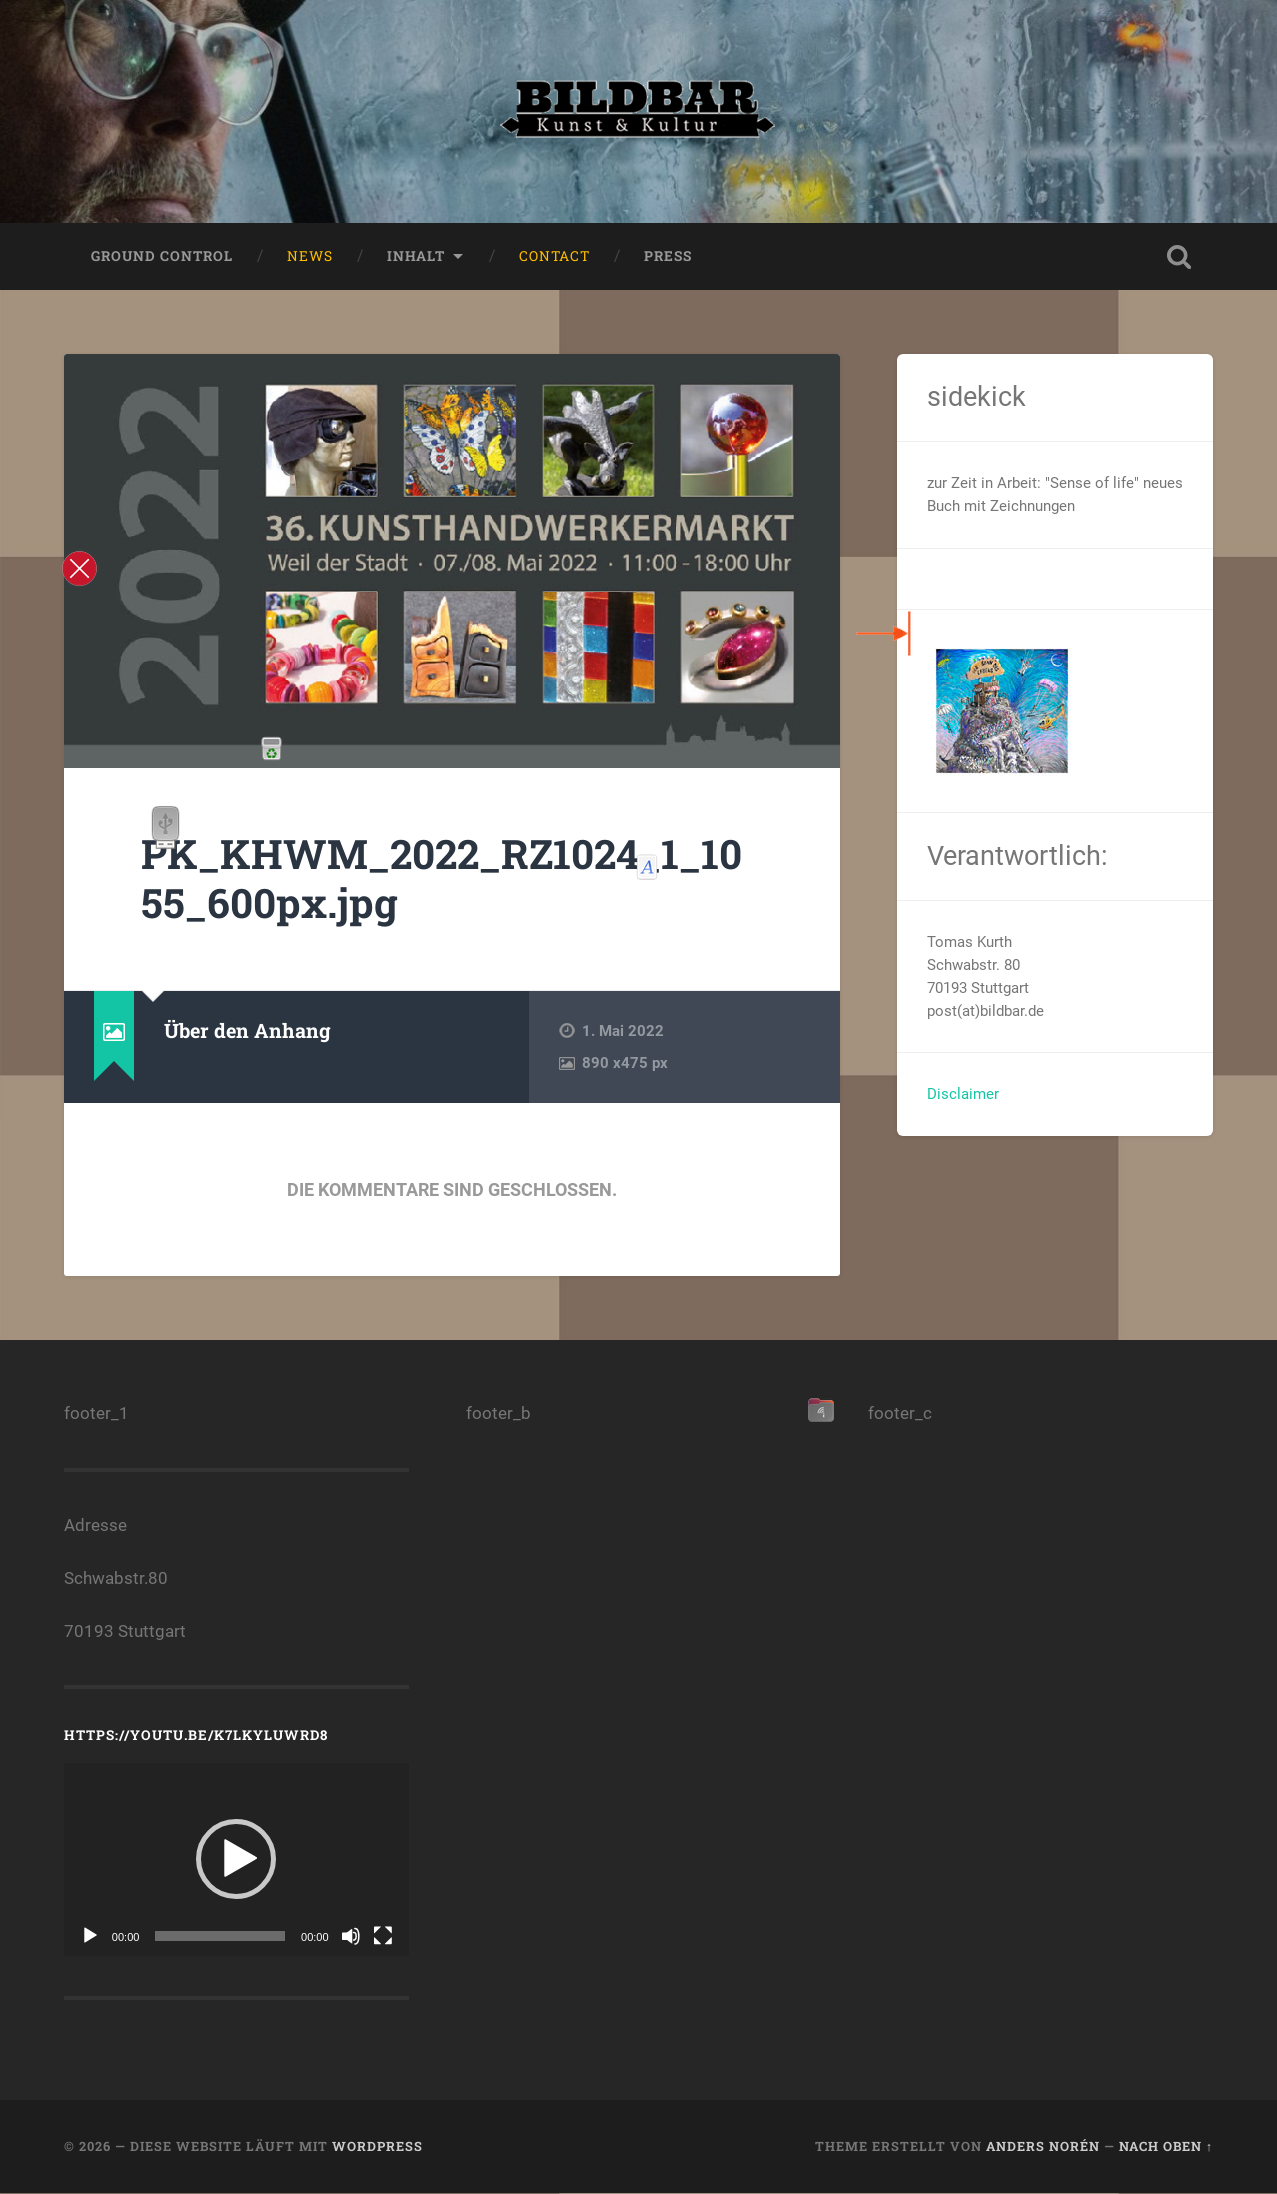  Describe the element at coordinates (165, 827) in the screenshot. I see `removable USB storage device` at that location.